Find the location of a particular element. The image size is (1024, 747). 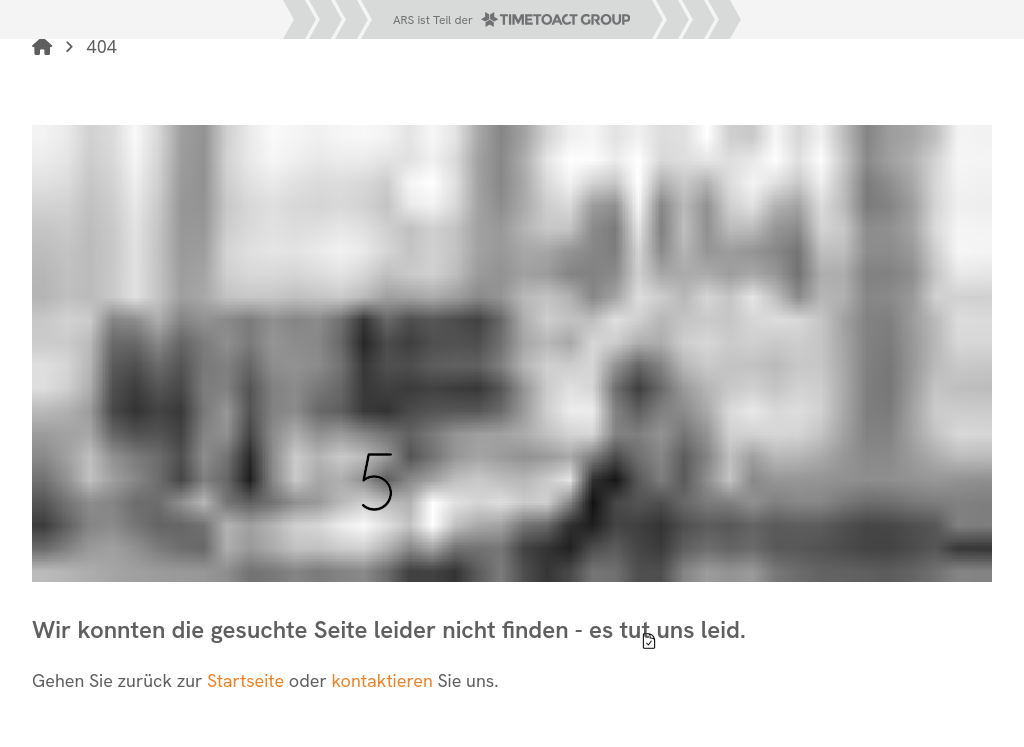

indicates the number five in a list or sequence is located at coordinates (377, 482).